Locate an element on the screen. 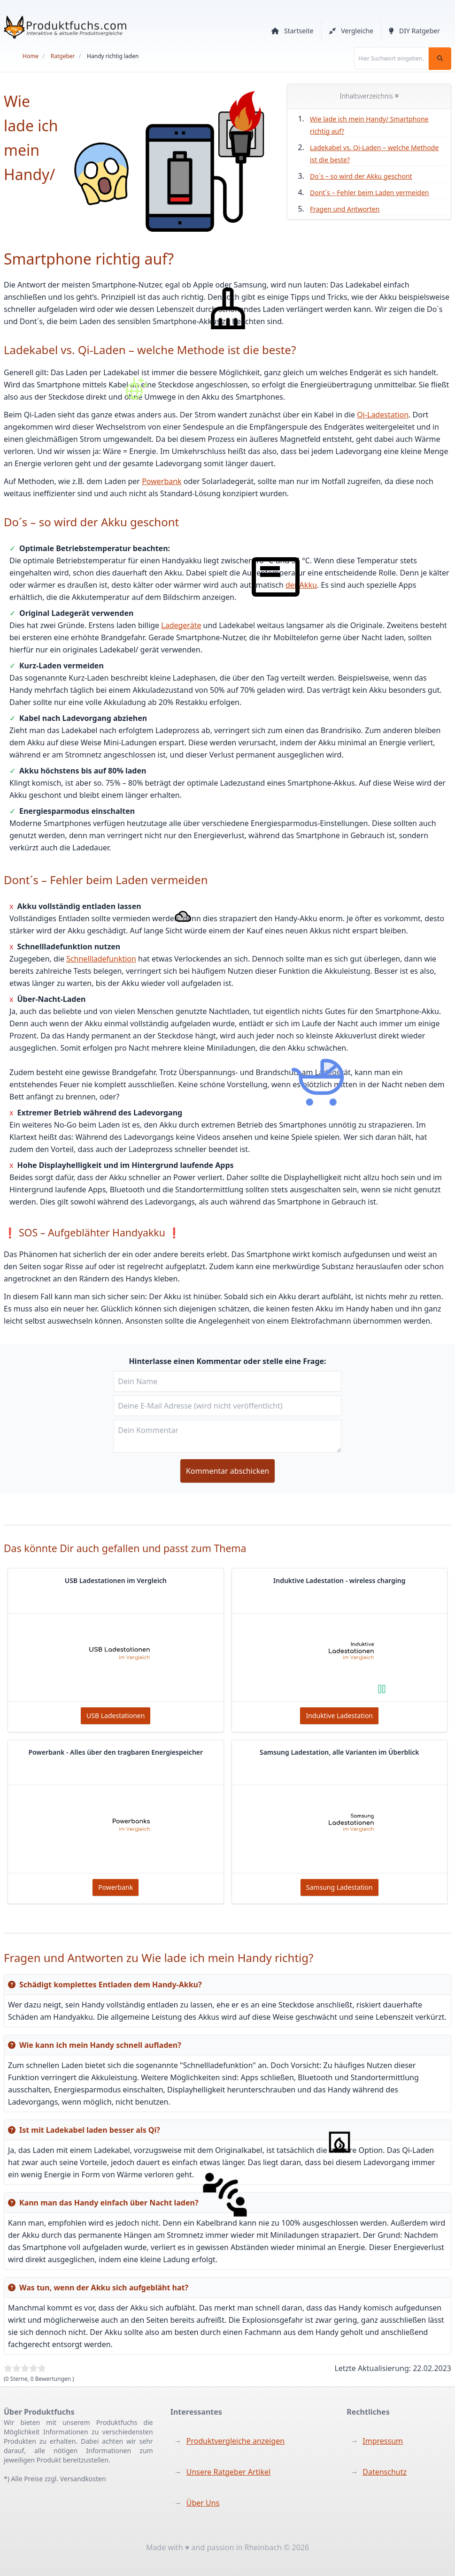 The image size is (455, 2576). view featured playlist is located at coordinates (276, 577).